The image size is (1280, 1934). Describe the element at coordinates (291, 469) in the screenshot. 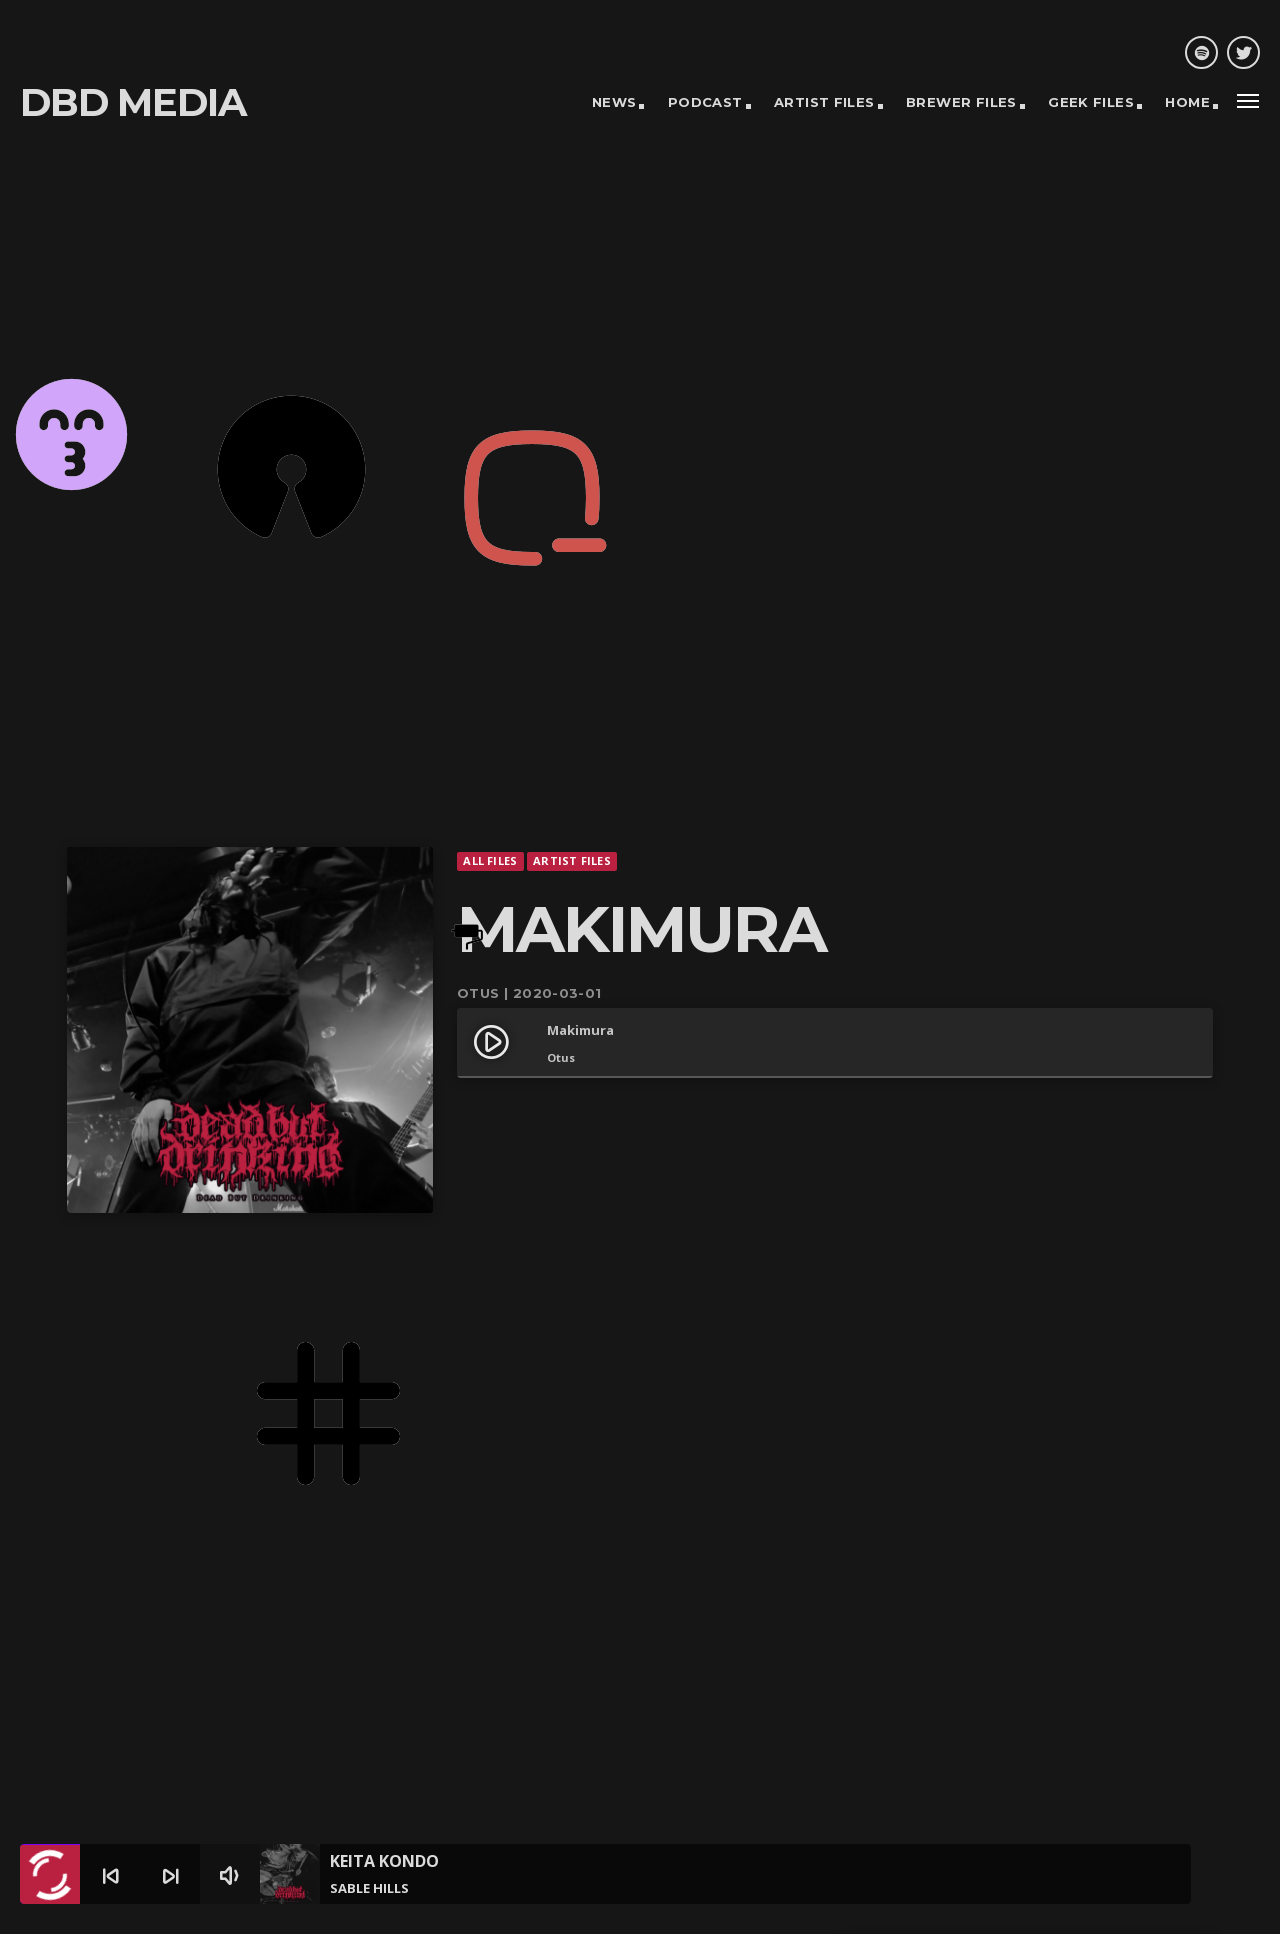

I see `indicates open source software or project` at that location.